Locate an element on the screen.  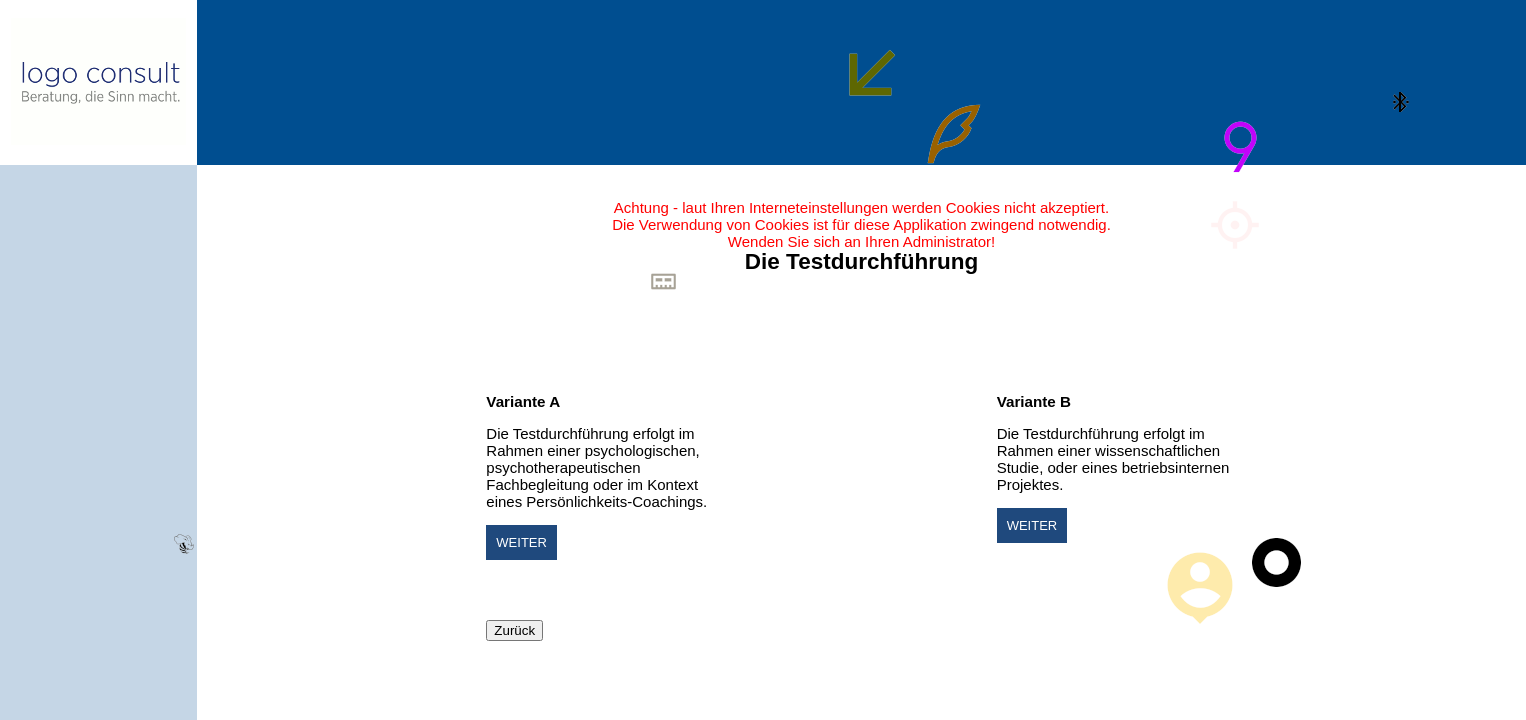
view RAM or memory usage is located at coordinates (663, 281).